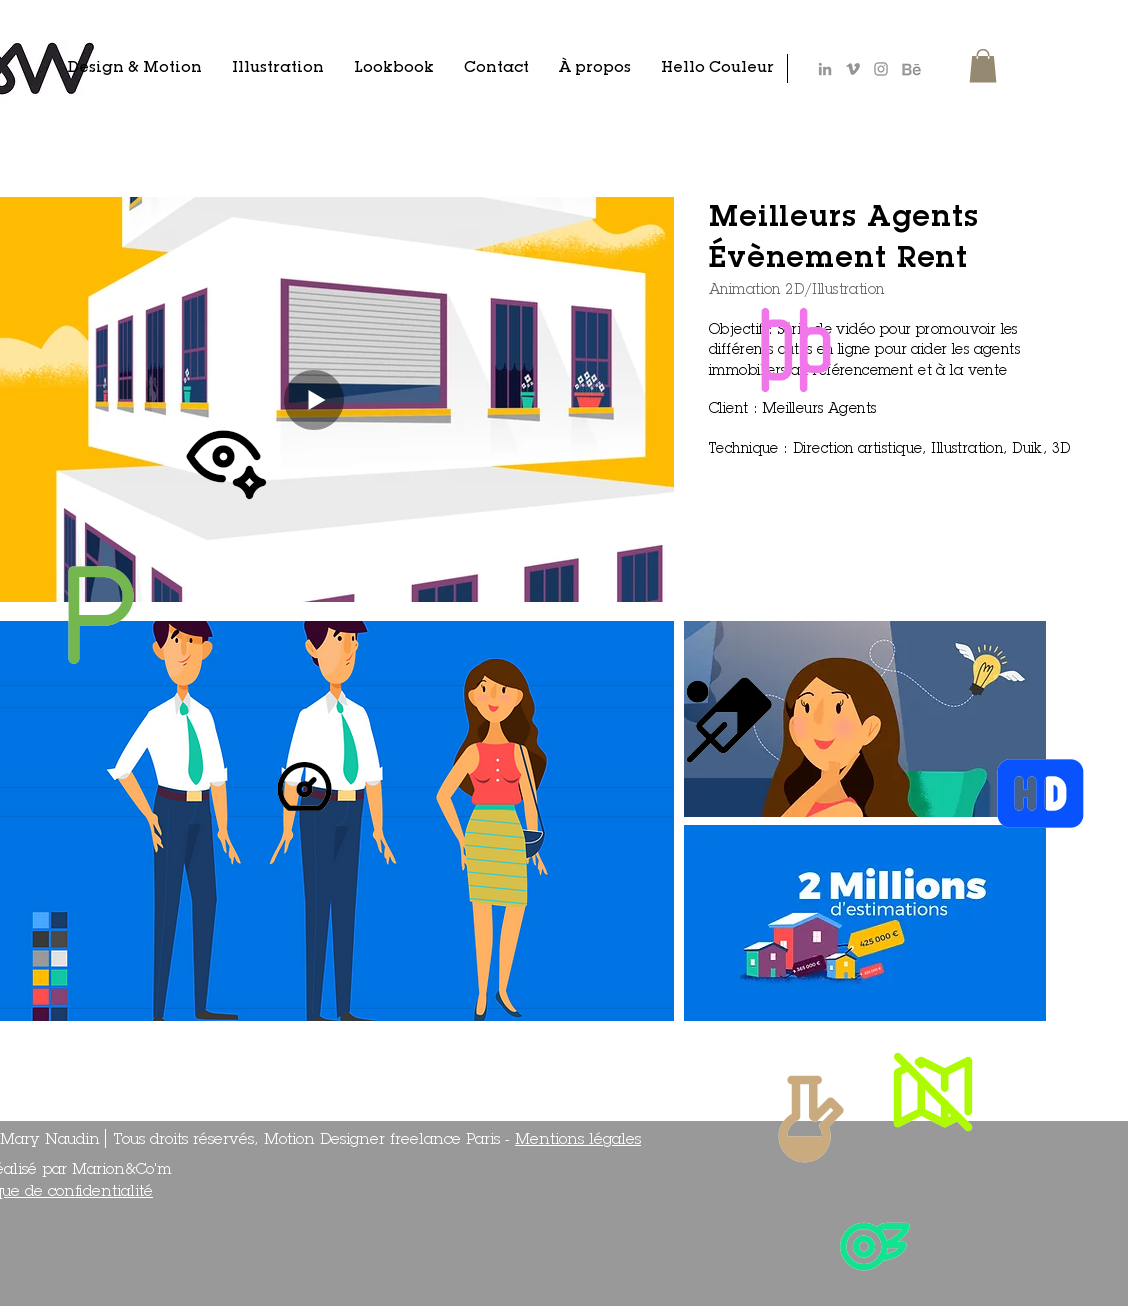 This screenshot has width=1128, height=1306. What do you see at coordinates (223, 456) in the screenshot?
I see `enable smart view or AI-powered visual features` at bounding box center [223, 456].